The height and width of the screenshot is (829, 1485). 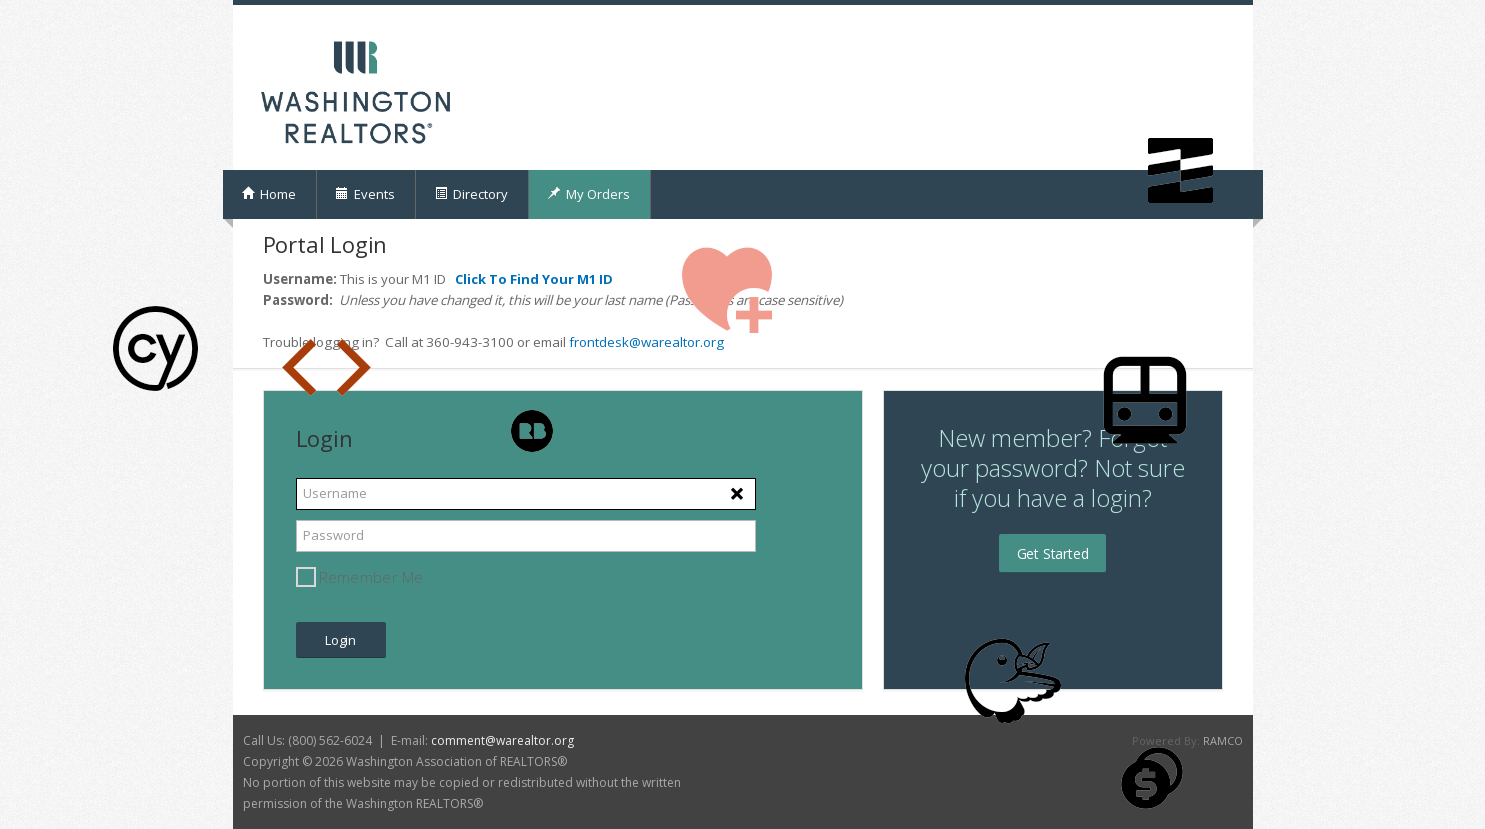 What do you see at coordinates (1013, 681) in the screenshot?
I see `bower package manager logo` at bounding box center [1013, 681].